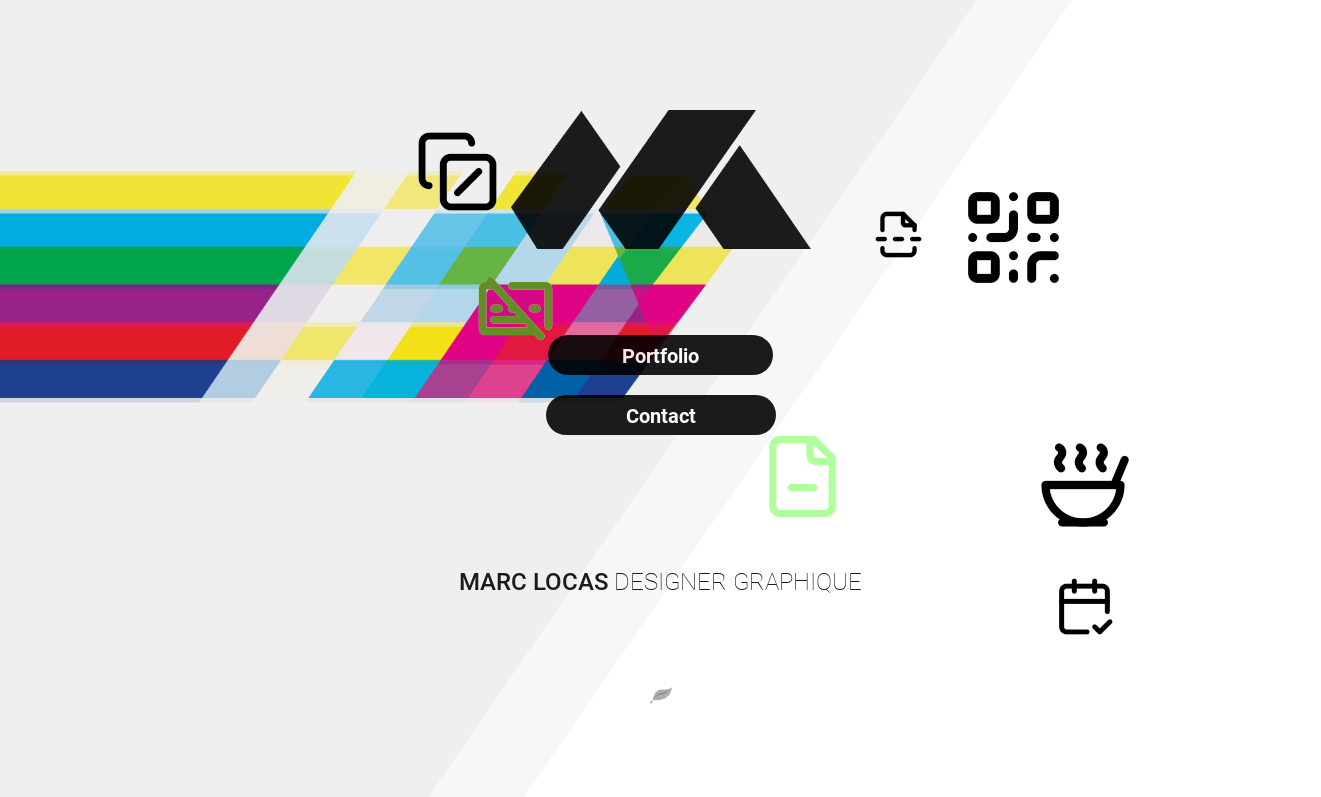  Describe the element at coordinates (1084, 606) in the screenshot. I see `confirm or complete a scheduled event` at that location.